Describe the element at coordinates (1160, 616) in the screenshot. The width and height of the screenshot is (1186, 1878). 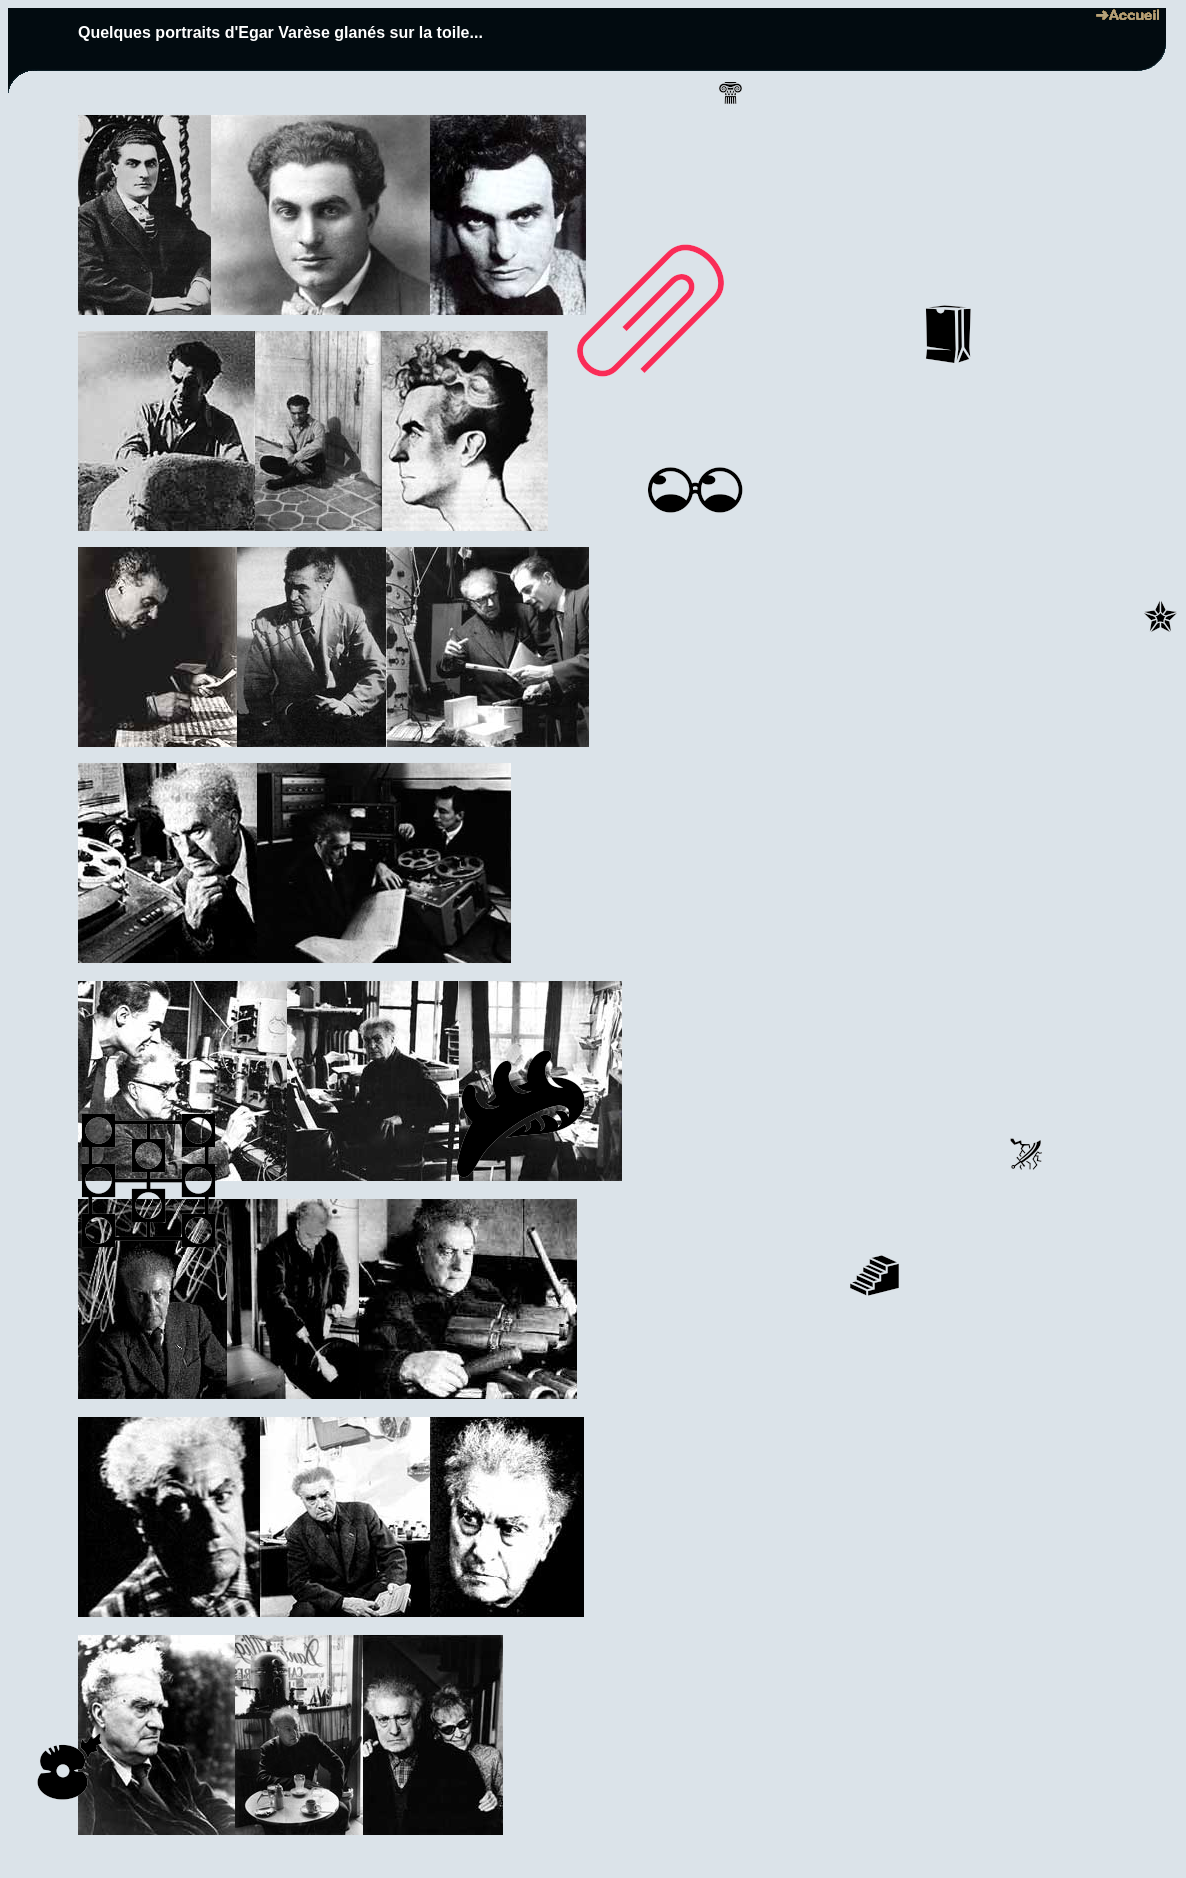
I see `staryu pokémon icon from a game interface` at that location.